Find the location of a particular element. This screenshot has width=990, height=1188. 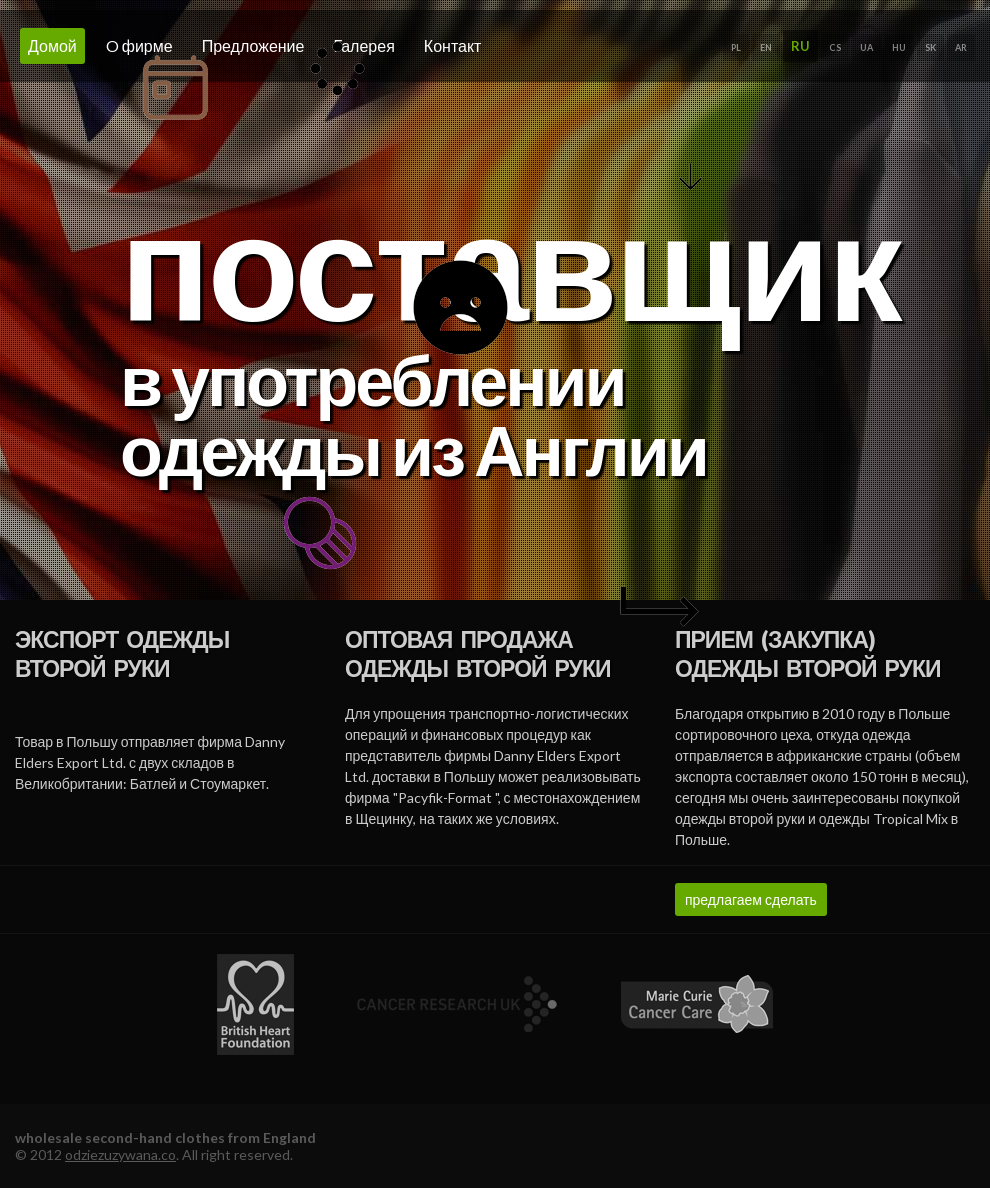

view today's date or events is located at coordinates (175, 87).